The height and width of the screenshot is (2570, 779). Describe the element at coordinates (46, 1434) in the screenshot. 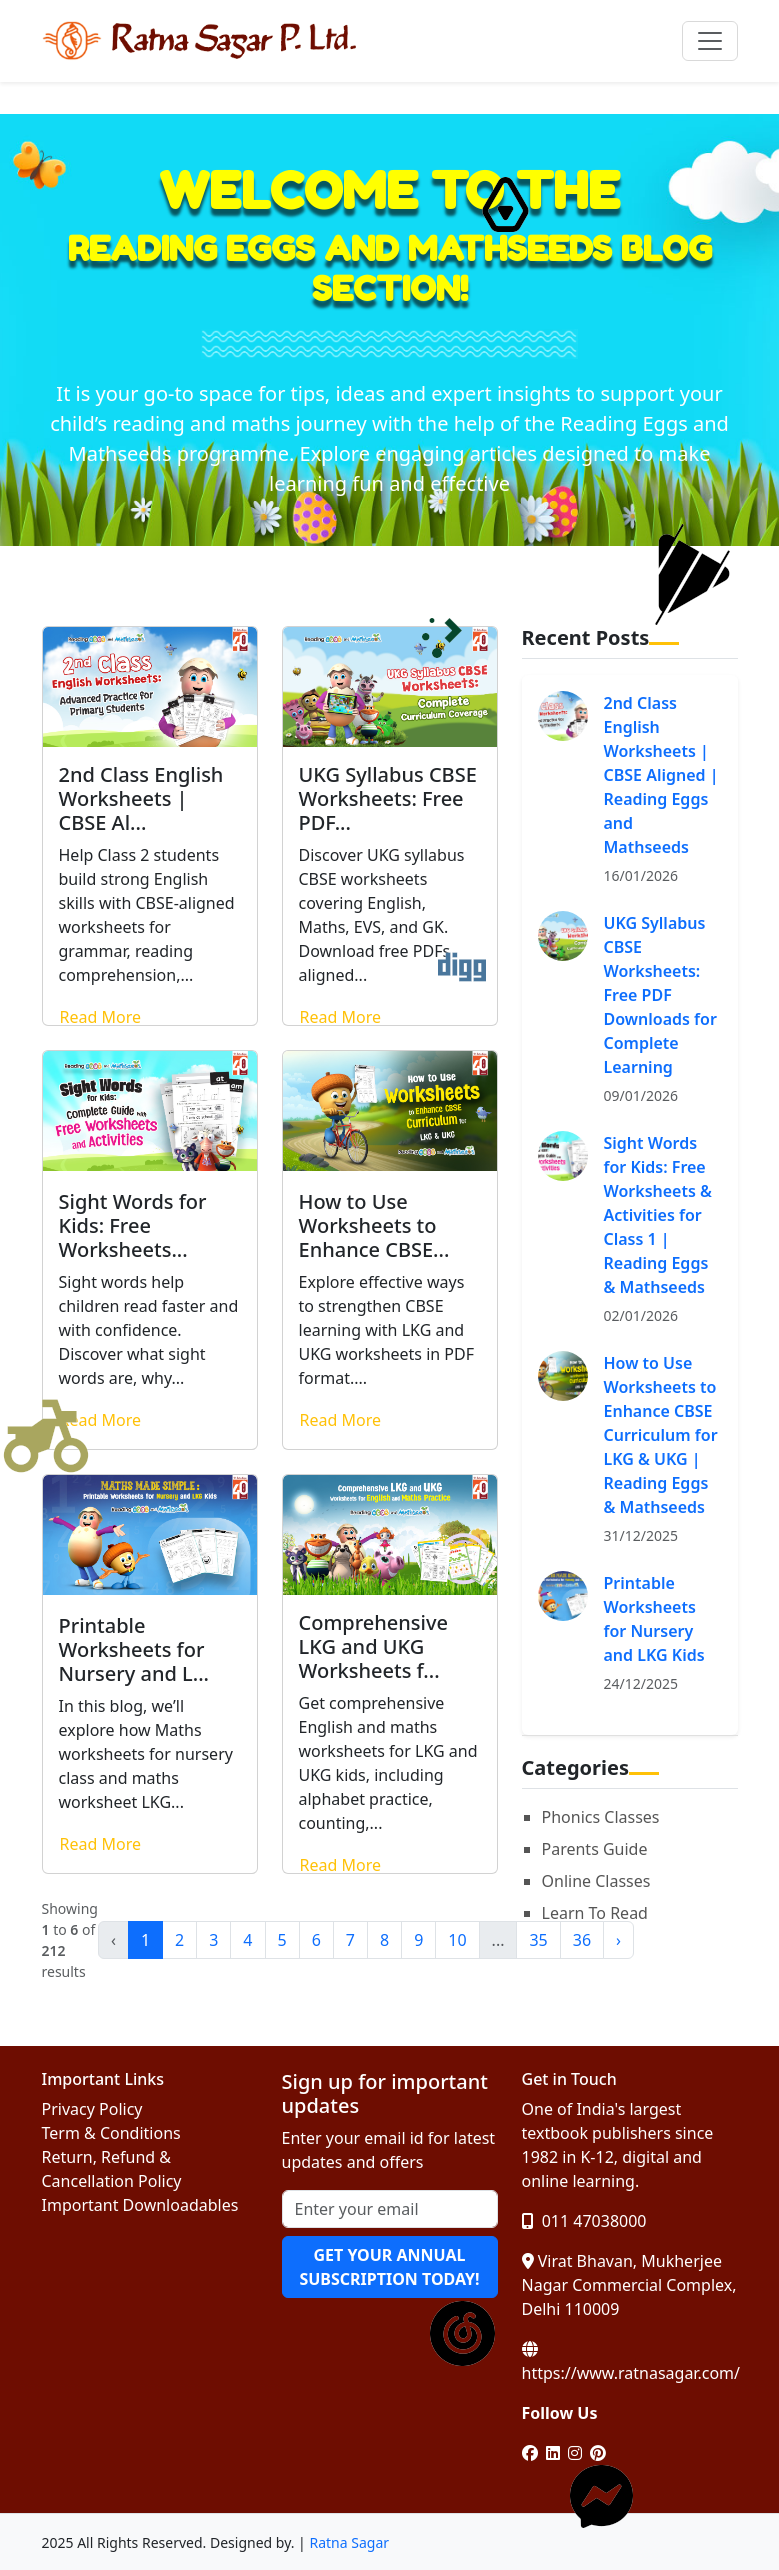

I see `select motorcycle as transportation mode` at that location.